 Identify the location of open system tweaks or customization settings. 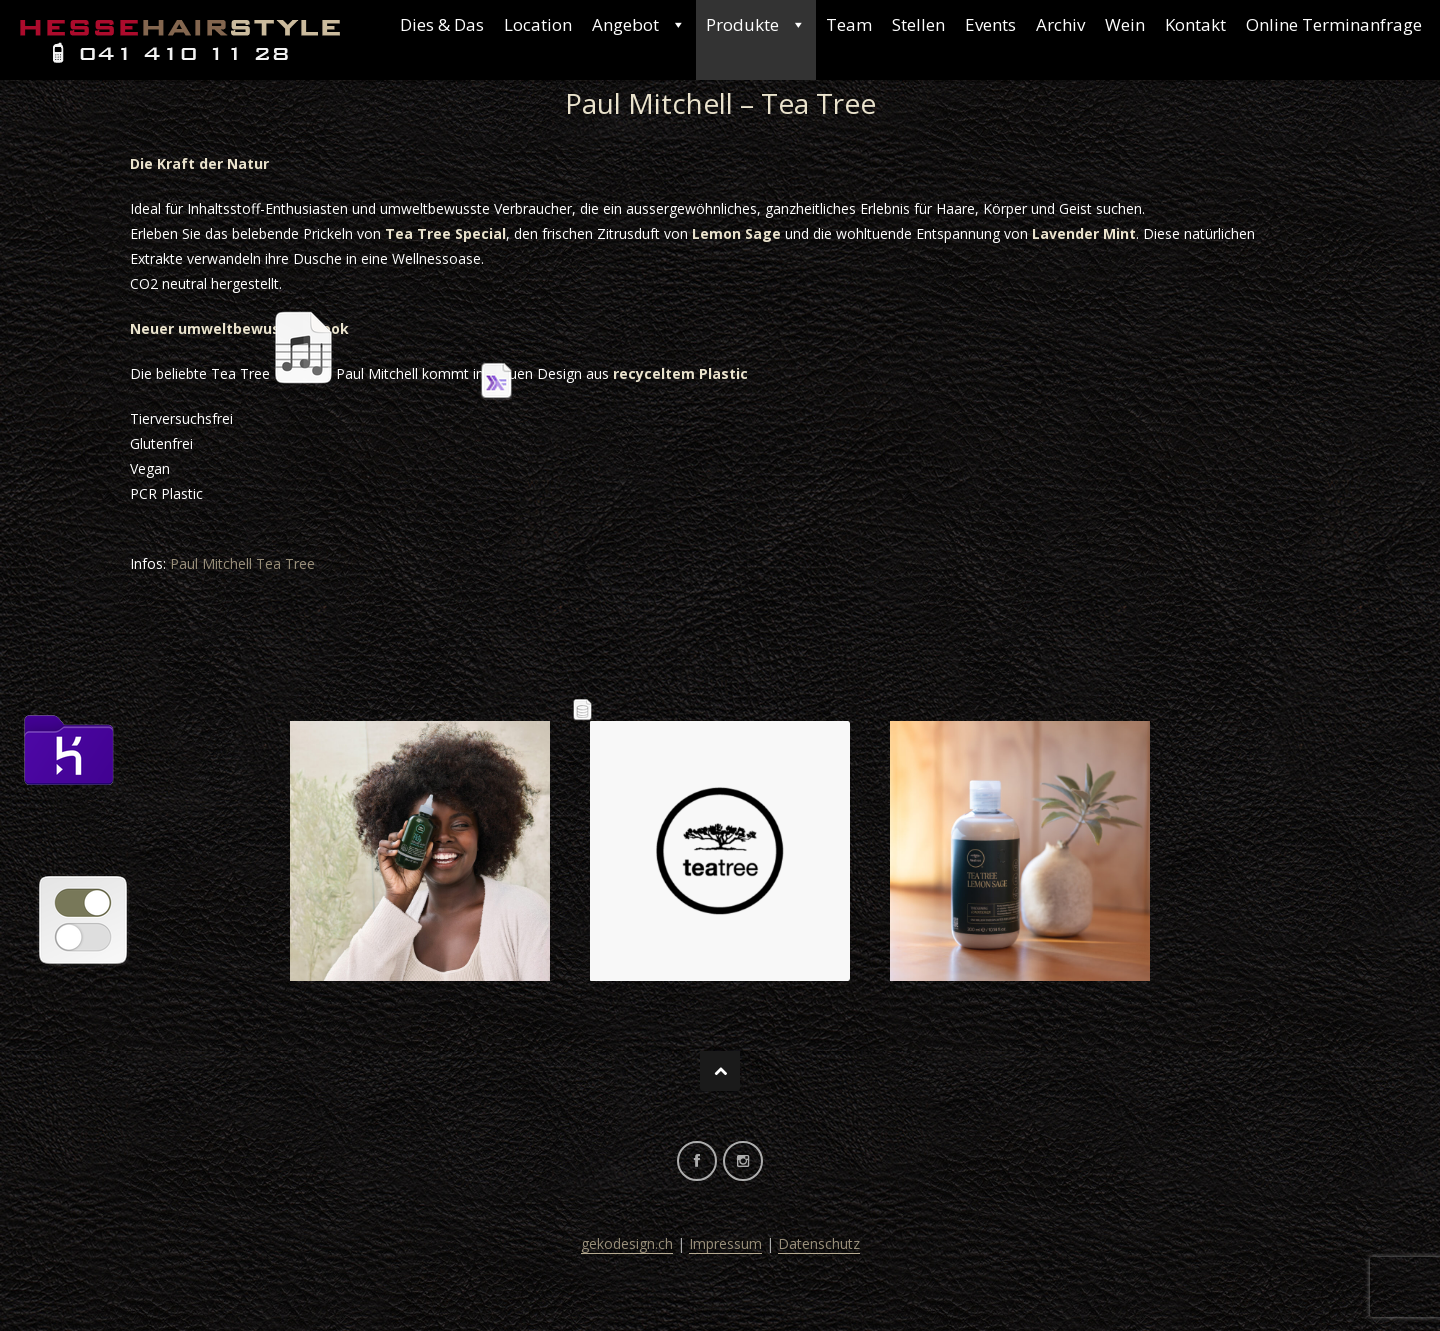
(83, 920).